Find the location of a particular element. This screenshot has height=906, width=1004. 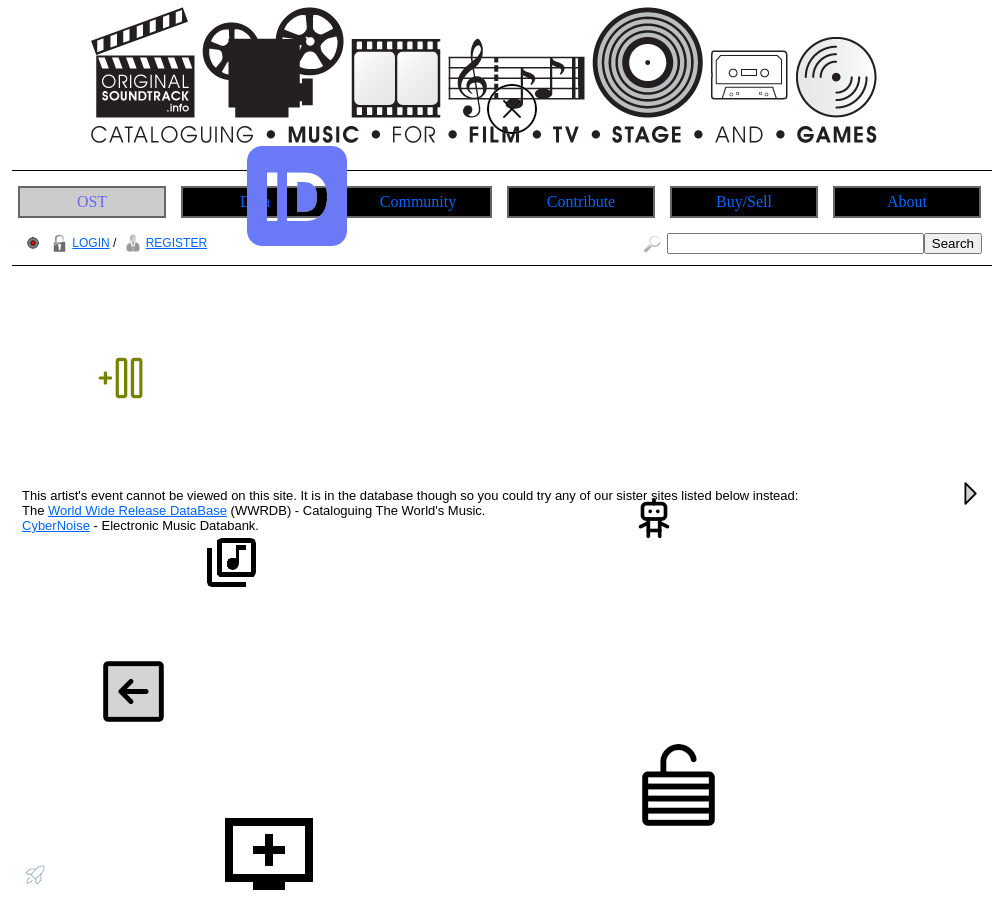

access your music library is located at coordinates (231, 562).